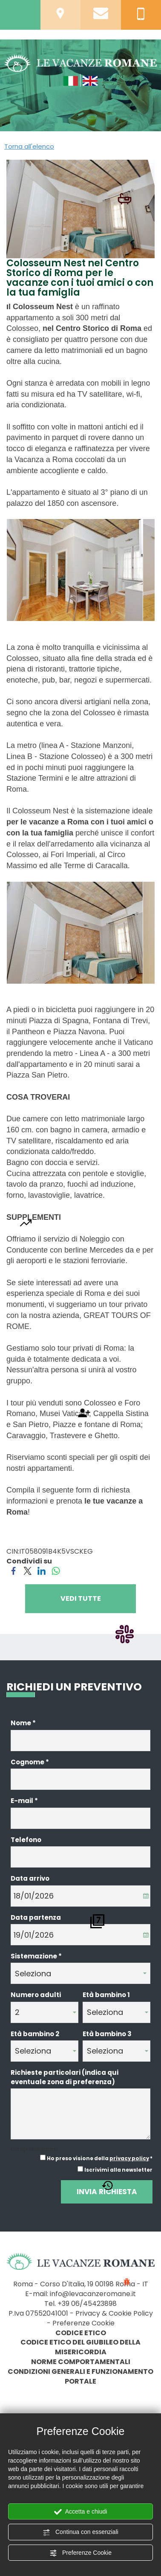 Image resolution: width=161 pixels, height=2576 pixels. I want to click on report a bug or issue, so click(126, 2282).